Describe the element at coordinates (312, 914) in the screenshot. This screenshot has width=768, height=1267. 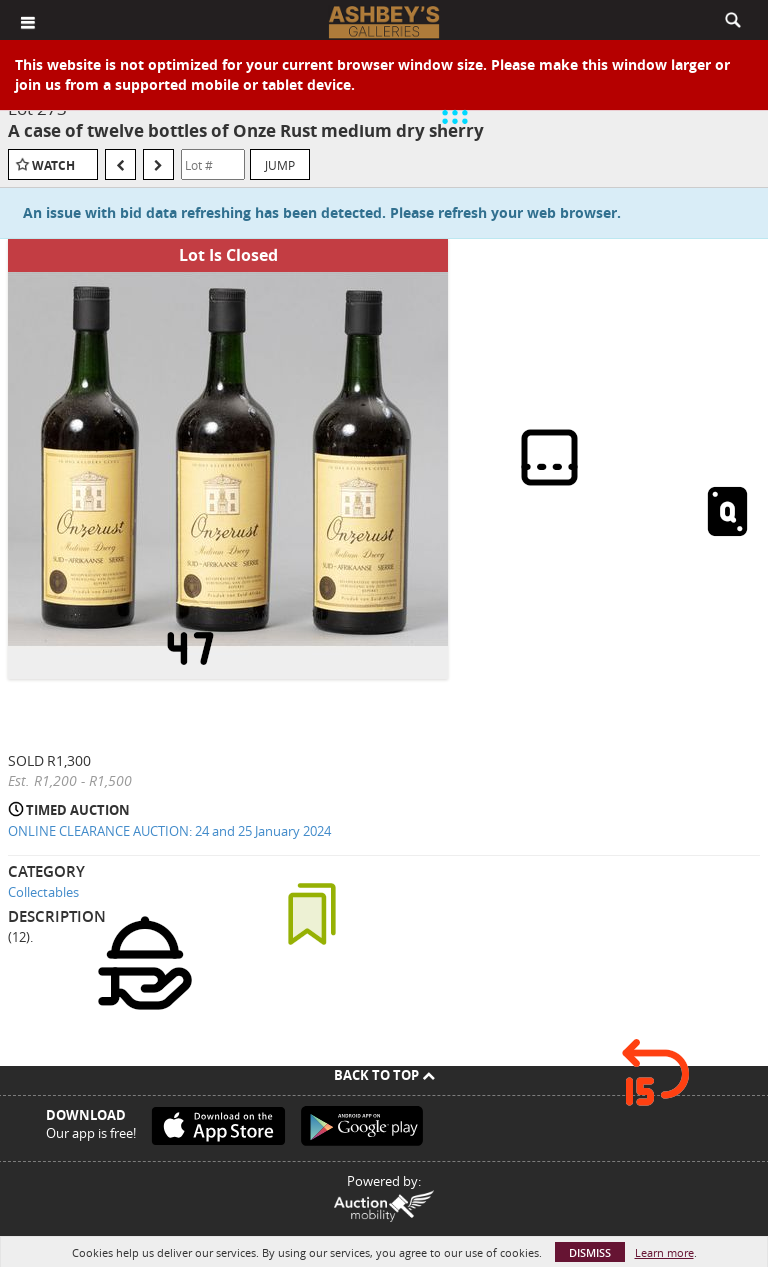
I see `view your saved bookmarks` at that location.